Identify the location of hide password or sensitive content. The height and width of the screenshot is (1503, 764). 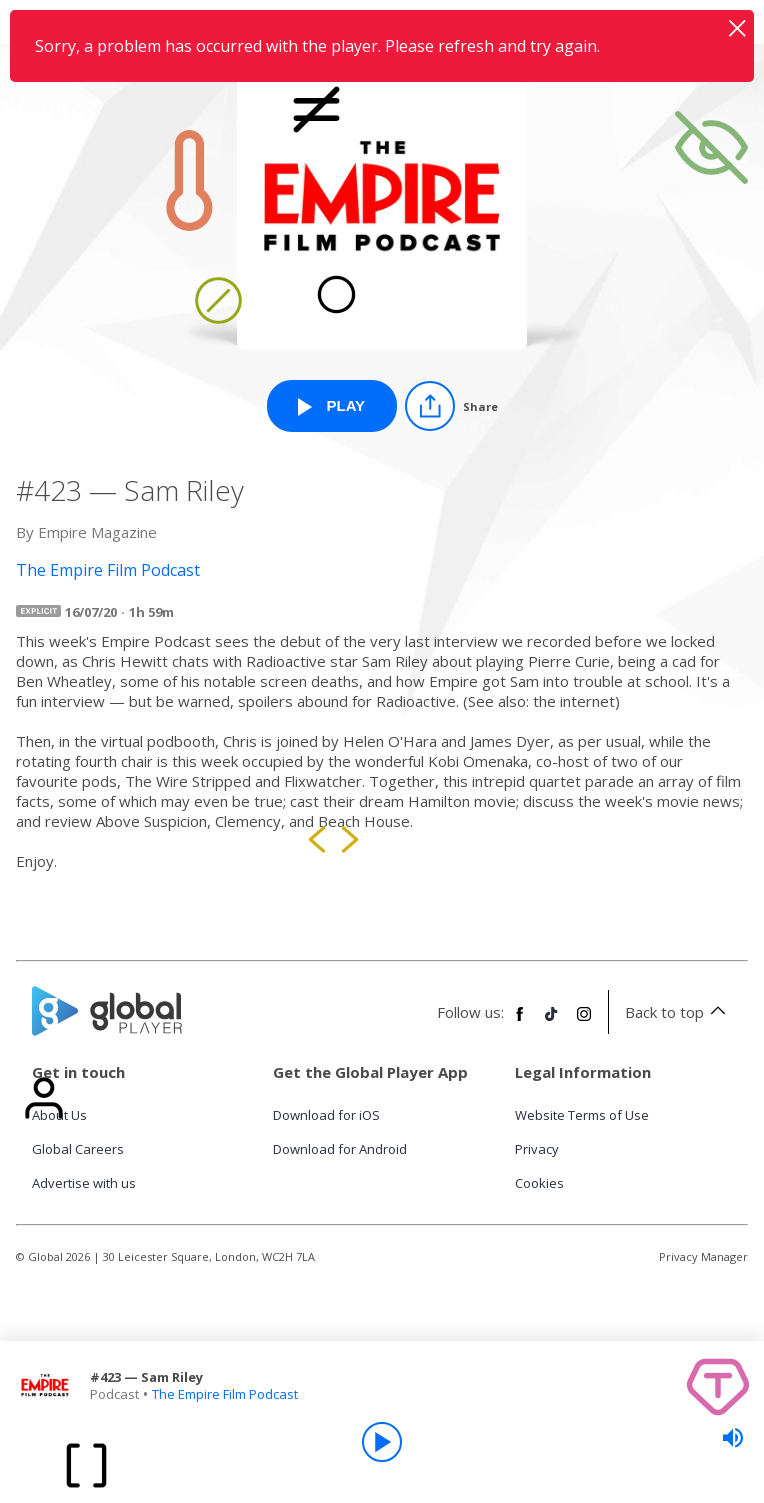
(711, 147).